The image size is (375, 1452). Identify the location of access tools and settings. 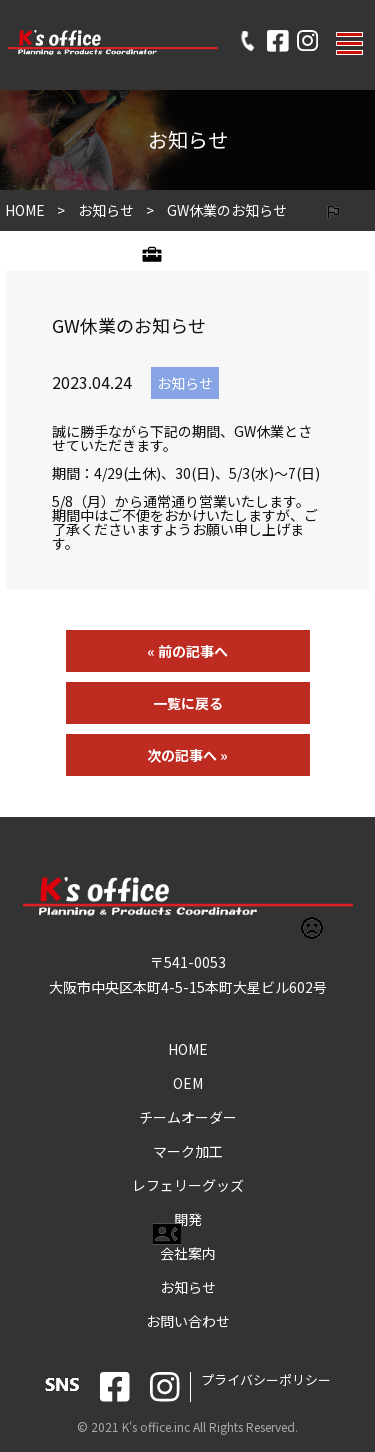
(152, 255).